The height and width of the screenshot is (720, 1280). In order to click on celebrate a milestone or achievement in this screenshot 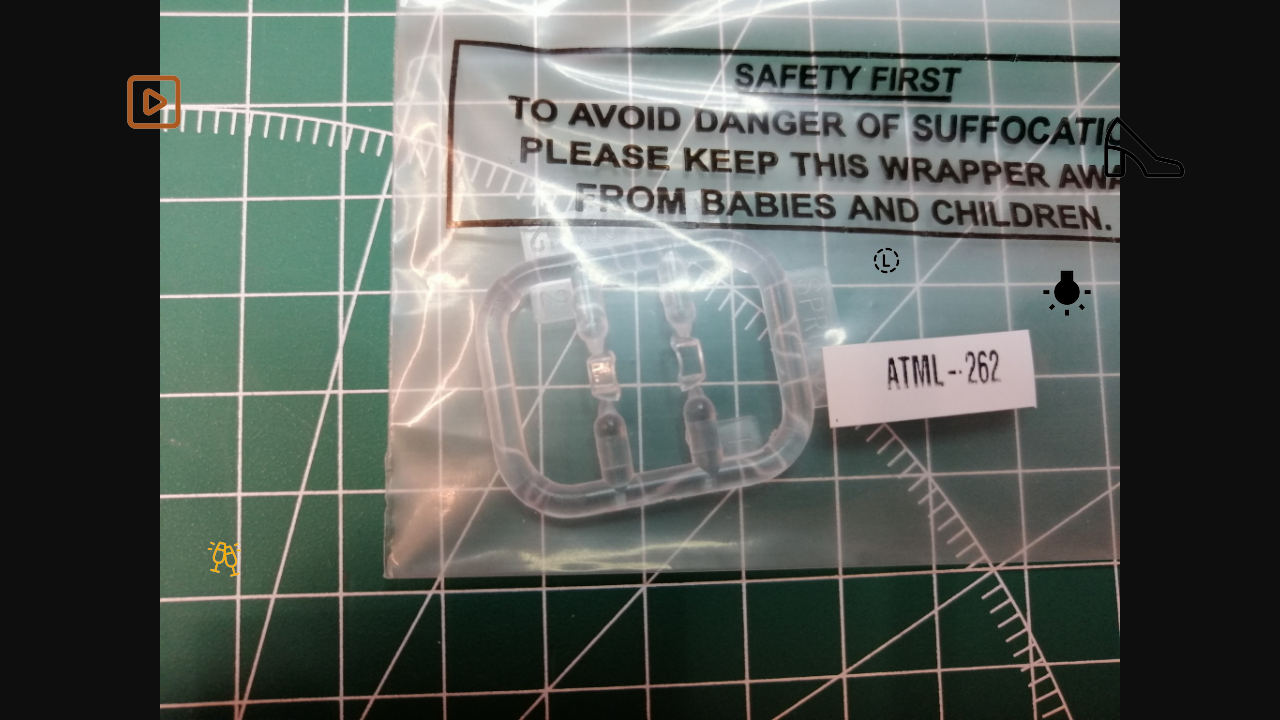, I will do `click(225, 559)`.